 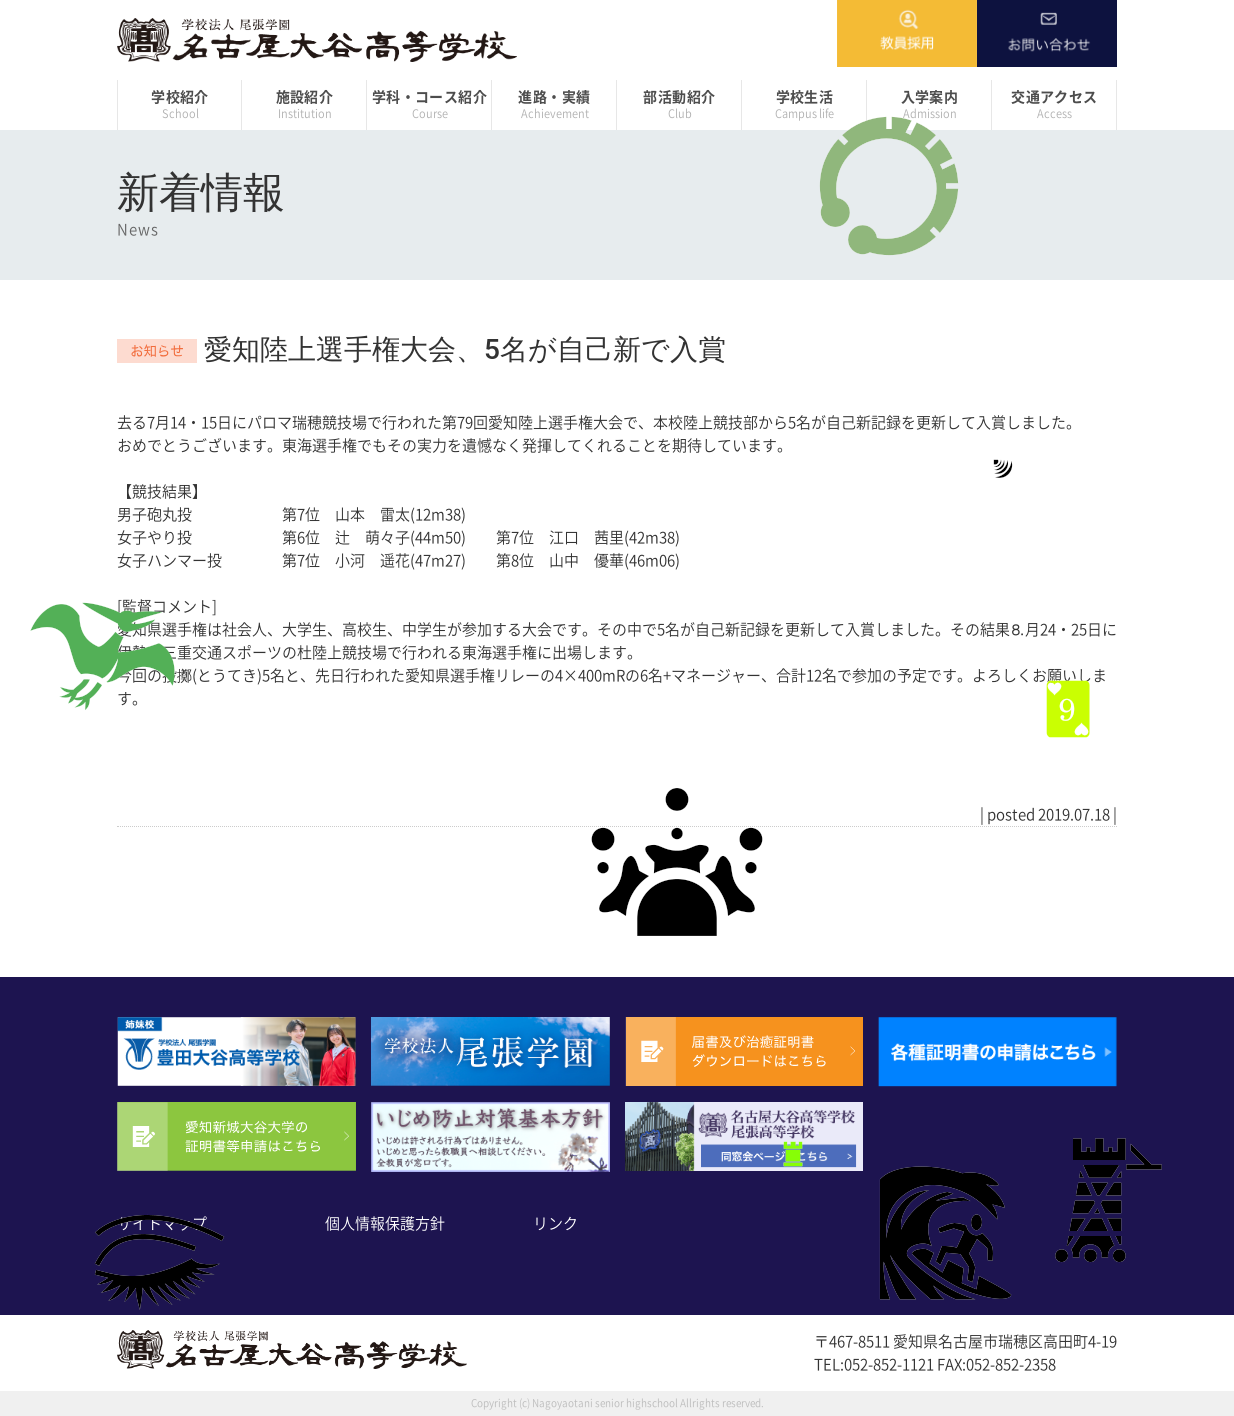 What do you see at coordinates (1106, 1198) in the screenshot?
I see `access siege tower unit in strategy game` at bounding box center [1106, 1198].